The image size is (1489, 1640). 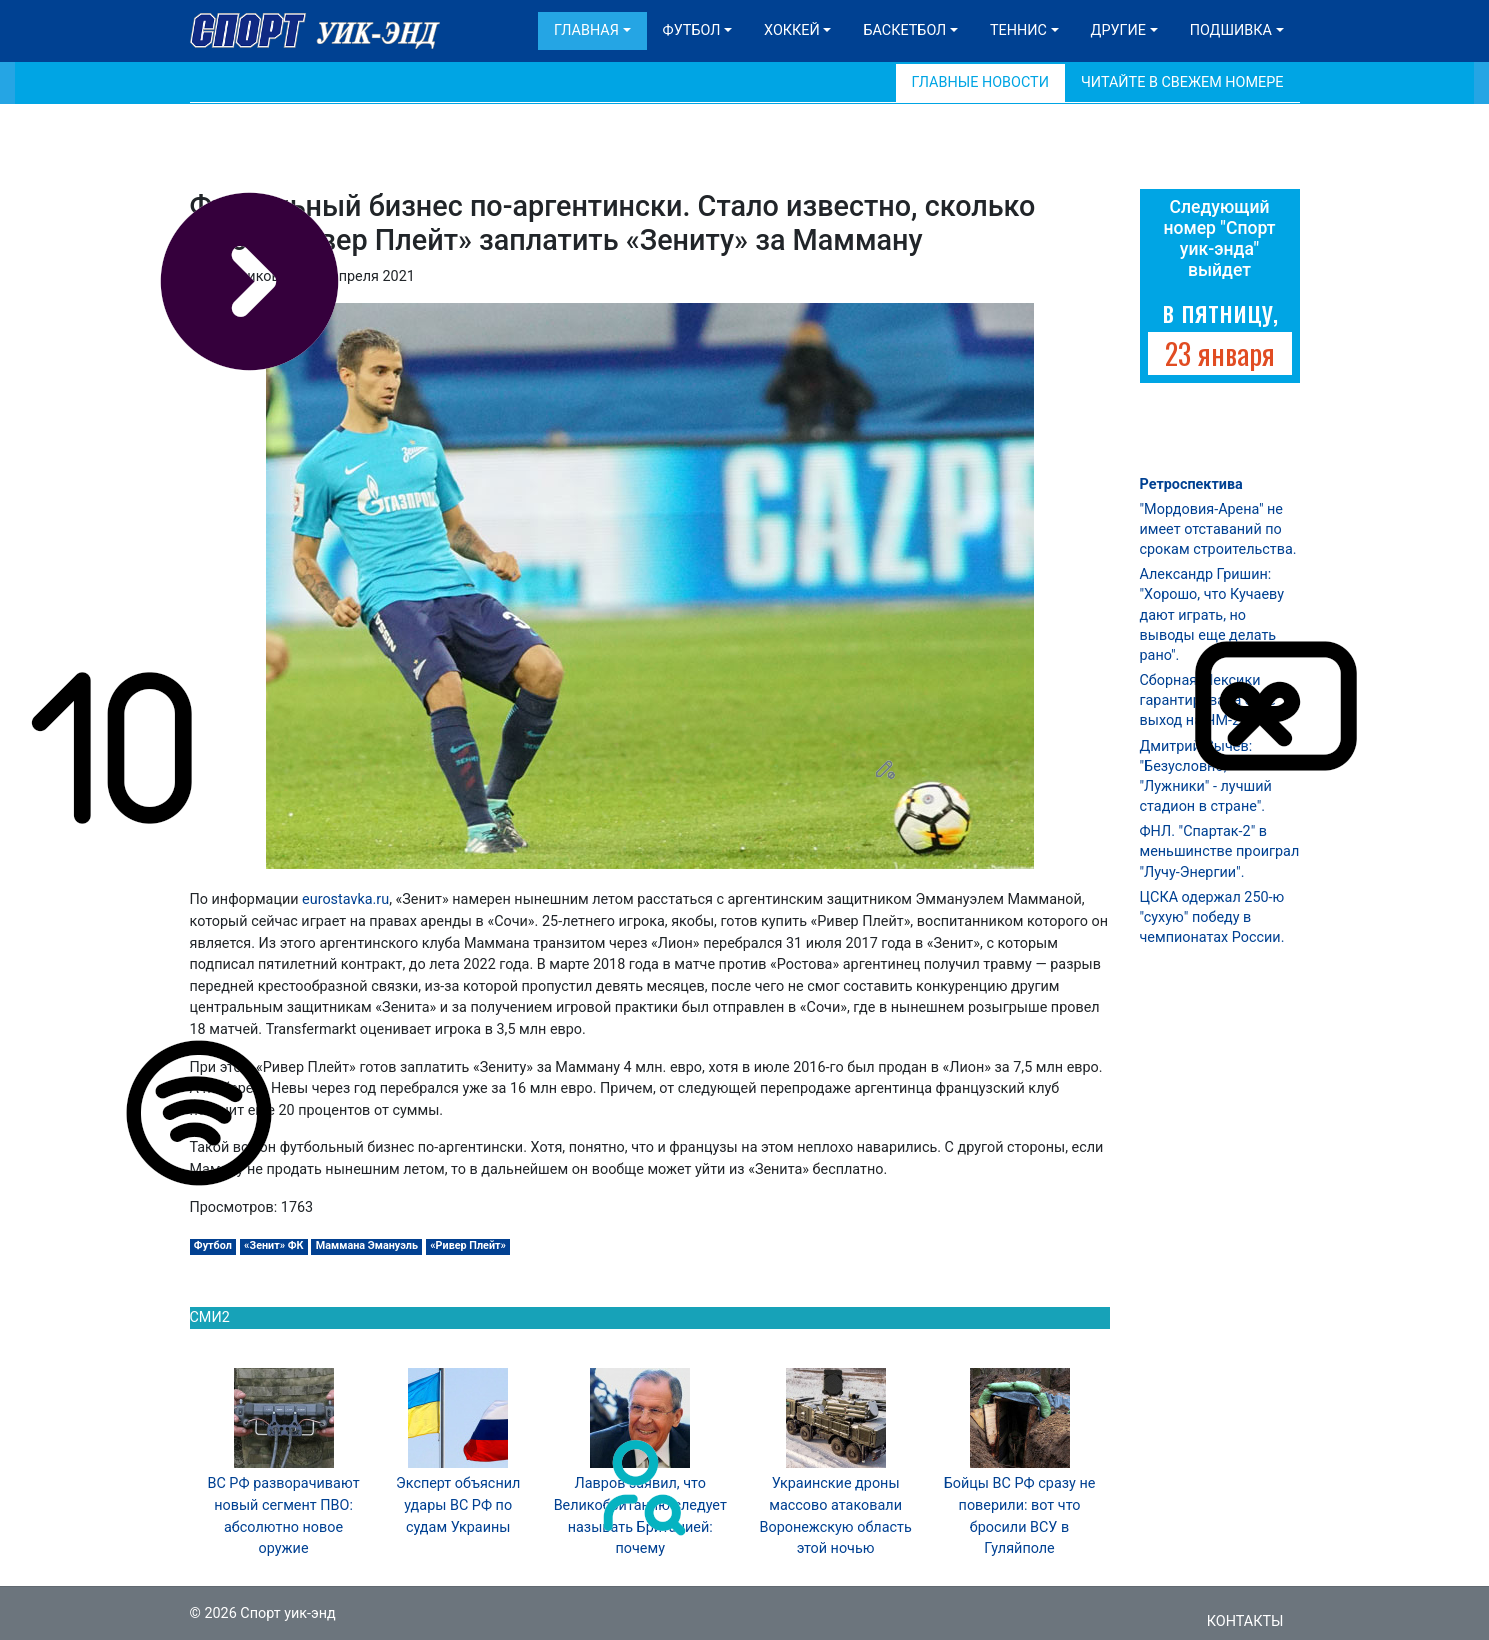 What do you see at coordinates (635, 1485) in the screenshot?
I see `search for a user or contact` at bounding box center [635, 1485].